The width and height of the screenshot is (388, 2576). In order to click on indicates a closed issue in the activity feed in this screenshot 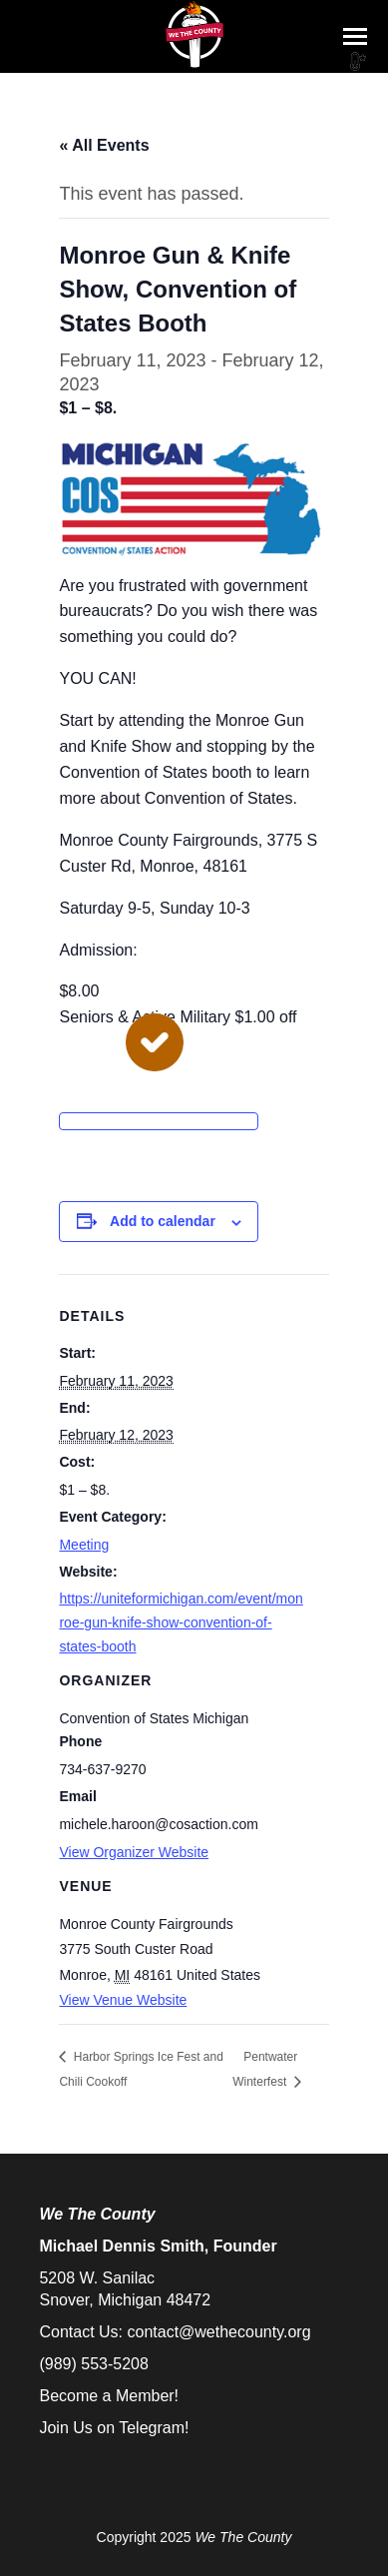, I will do `click(155, 1042)`.